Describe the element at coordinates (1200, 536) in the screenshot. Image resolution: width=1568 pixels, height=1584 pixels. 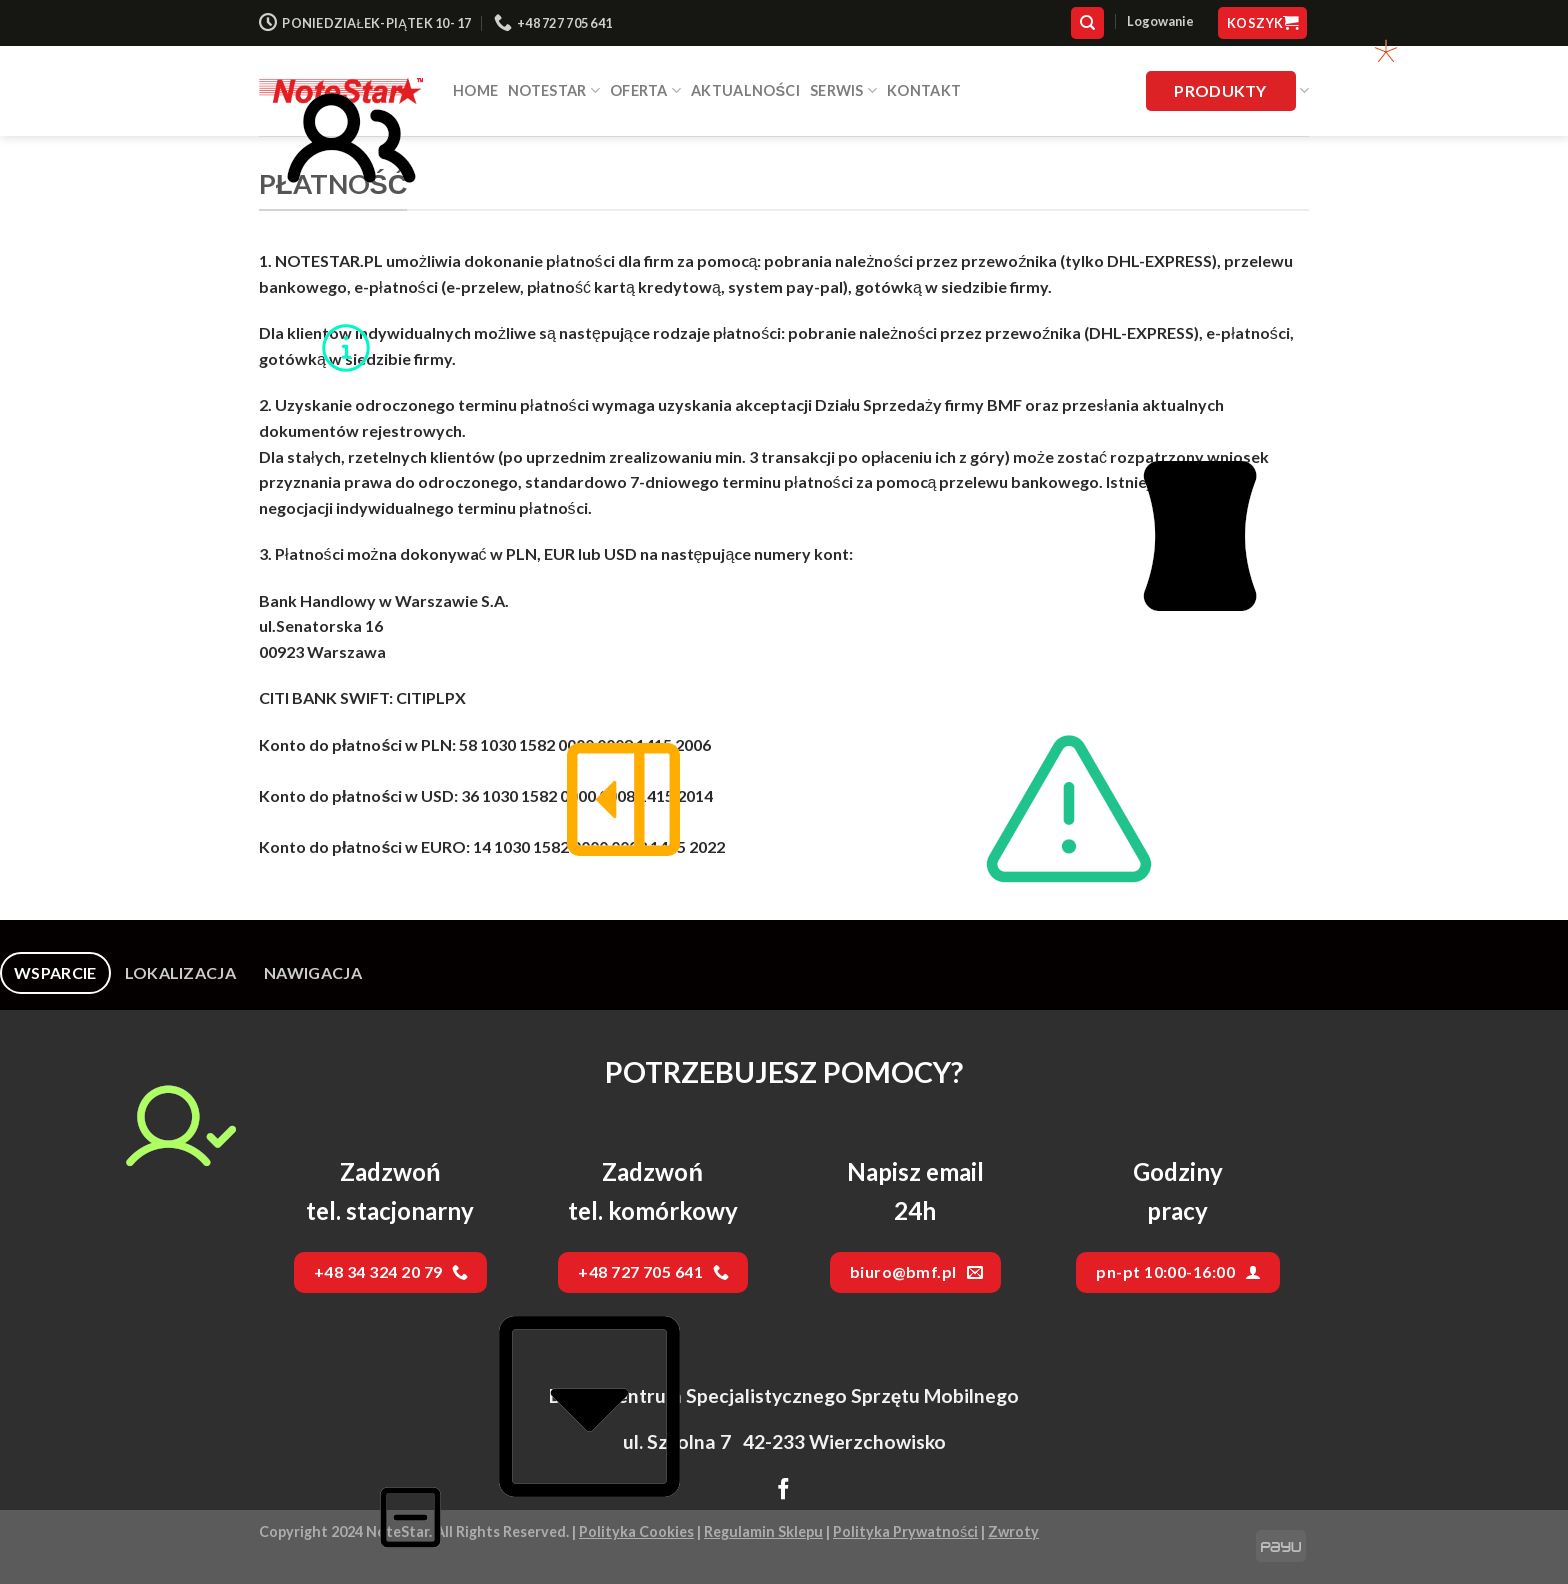
I see `switch to vertical panorama mode` at that location.